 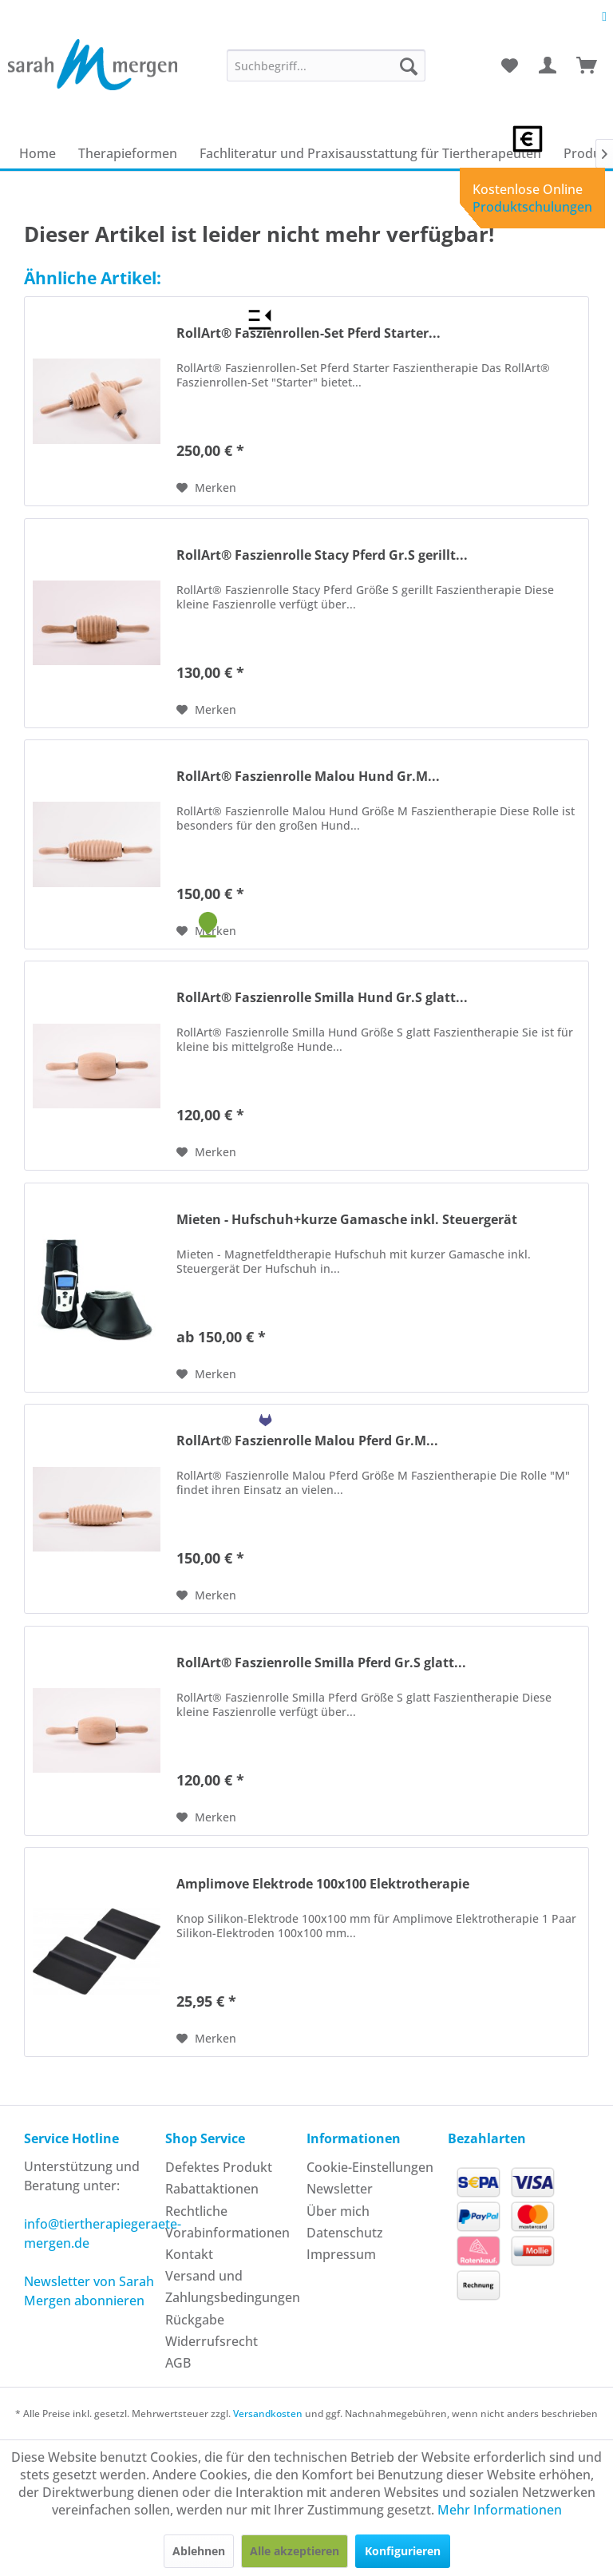 I want to click on collapse or hide the sidebar menu, so click(x=259, y=319).